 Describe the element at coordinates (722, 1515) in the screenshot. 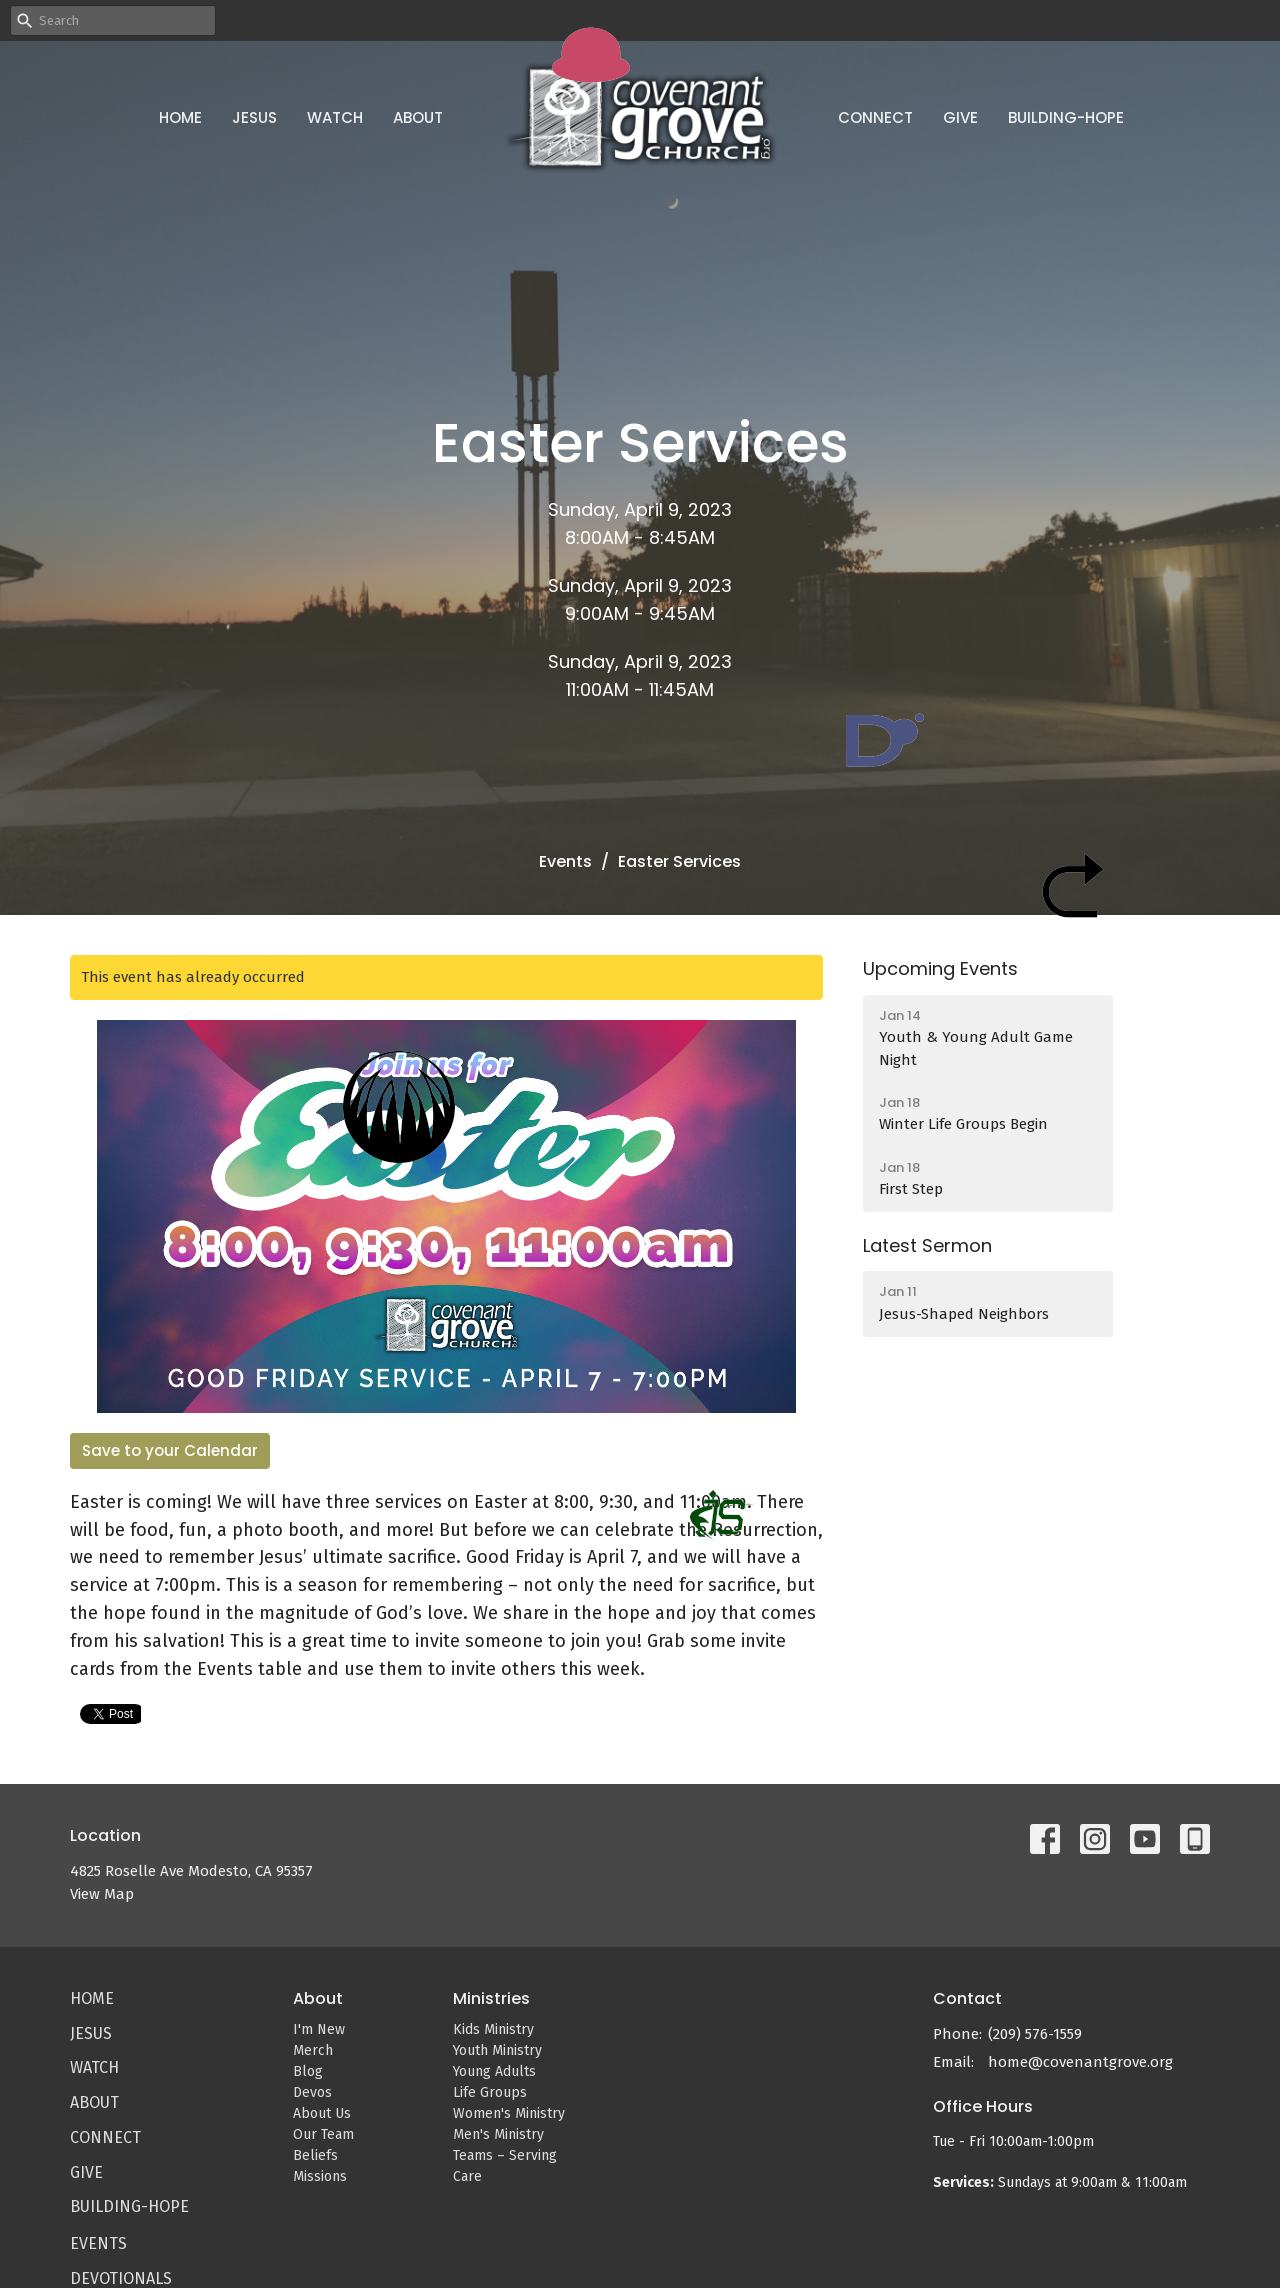

I see `ejs templating engine logo` at that location.